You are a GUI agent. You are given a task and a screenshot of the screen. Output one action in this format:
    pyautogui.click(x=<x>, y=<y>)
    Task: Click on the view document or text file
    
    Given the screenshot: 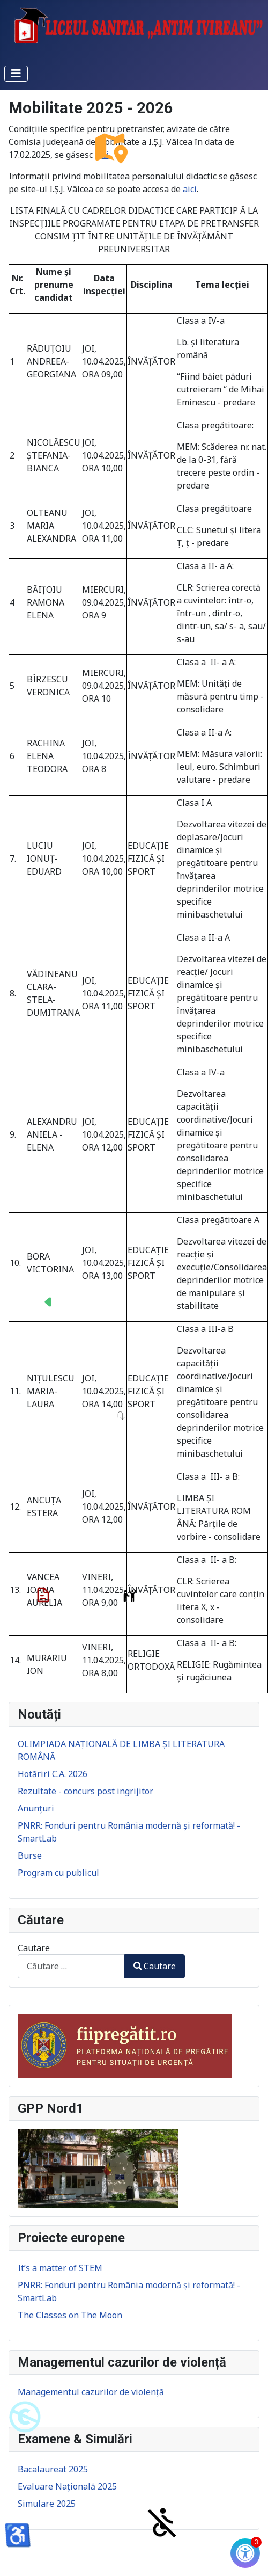 What is the action you would take?
    pyautogui.click(x=43, y=1595)
    